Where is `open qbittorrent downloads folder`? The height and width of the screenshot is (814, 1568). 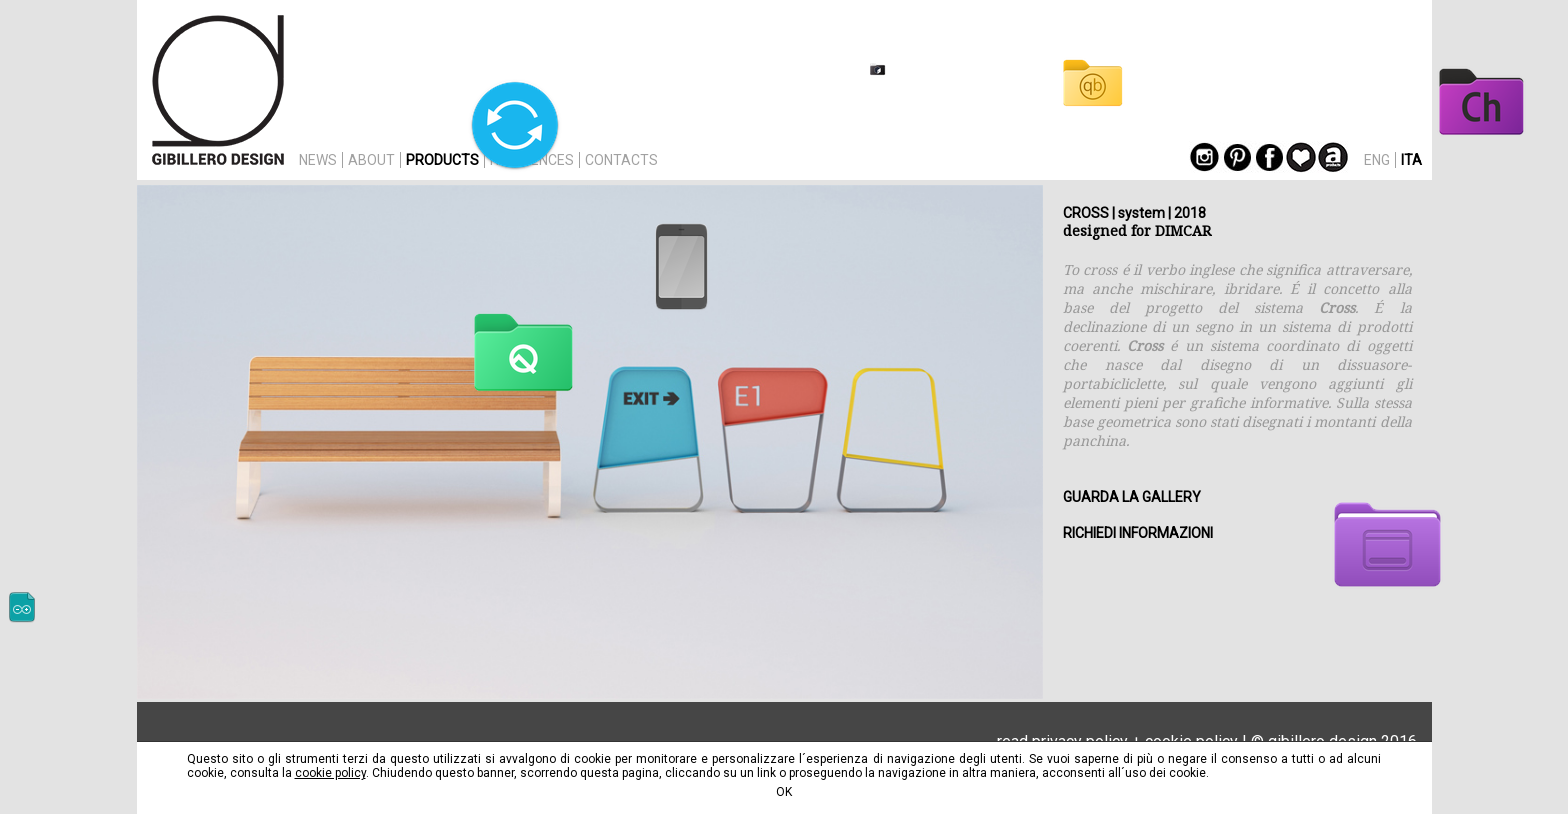
open qbittorrent downloads folder is located at coordinates (1092, 84).